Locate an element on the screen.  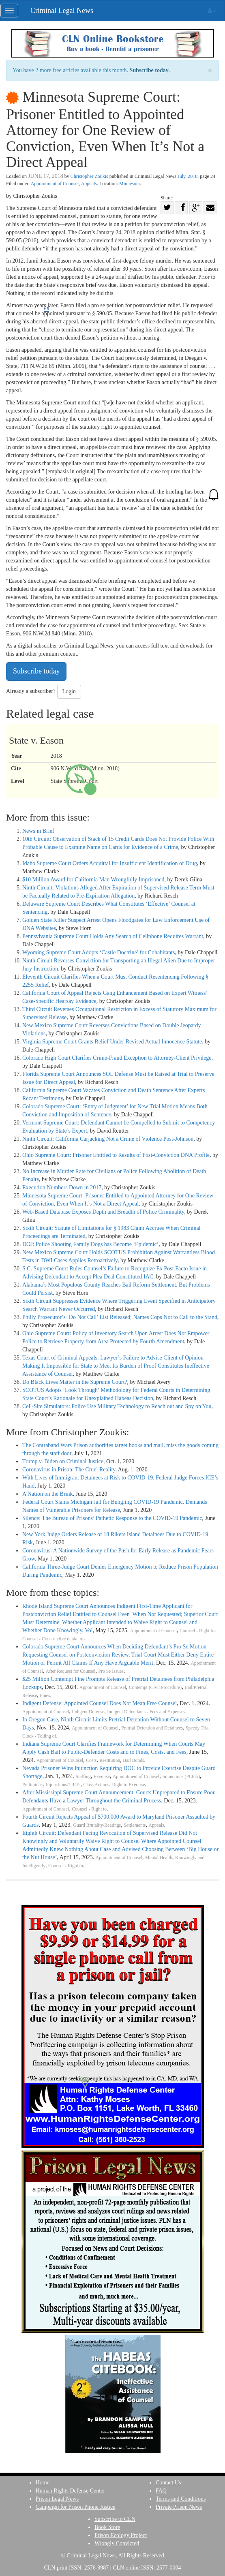
indicates current location on a map is located at coordinates (80, 778).